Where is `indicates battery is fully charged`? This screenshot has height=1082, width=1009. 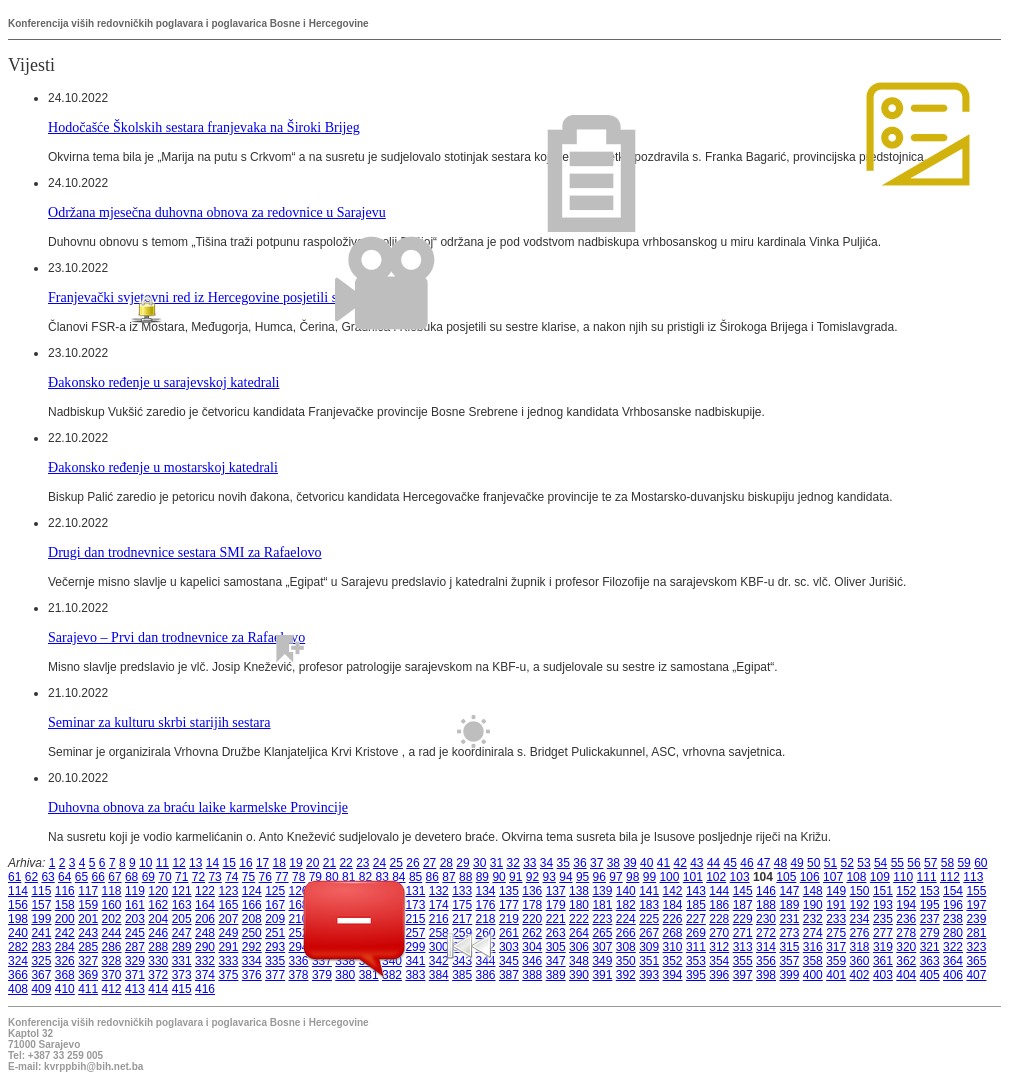 indicates battery is fully charged is located at coordinates (591, 173).